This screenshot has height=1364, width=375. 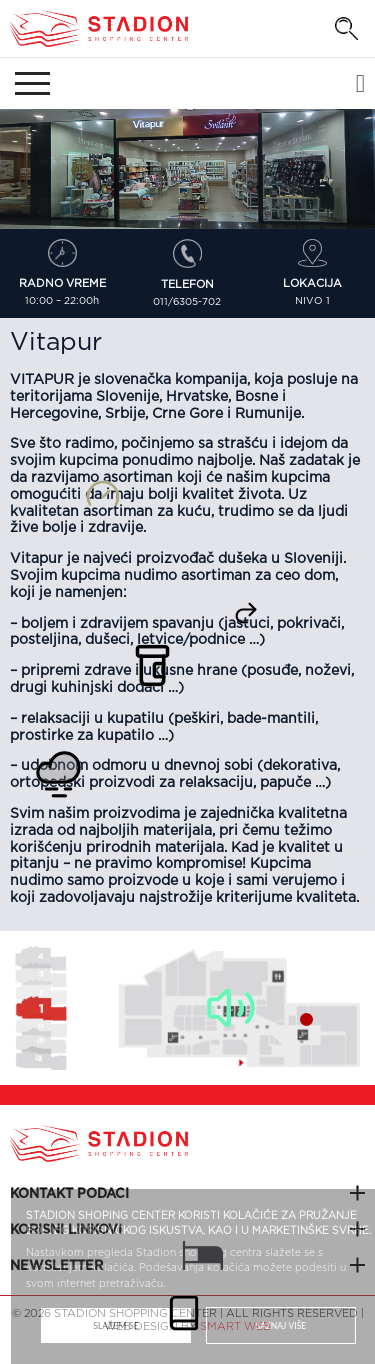 I want to click on open library or reading list, so click(x=184, y=1313).